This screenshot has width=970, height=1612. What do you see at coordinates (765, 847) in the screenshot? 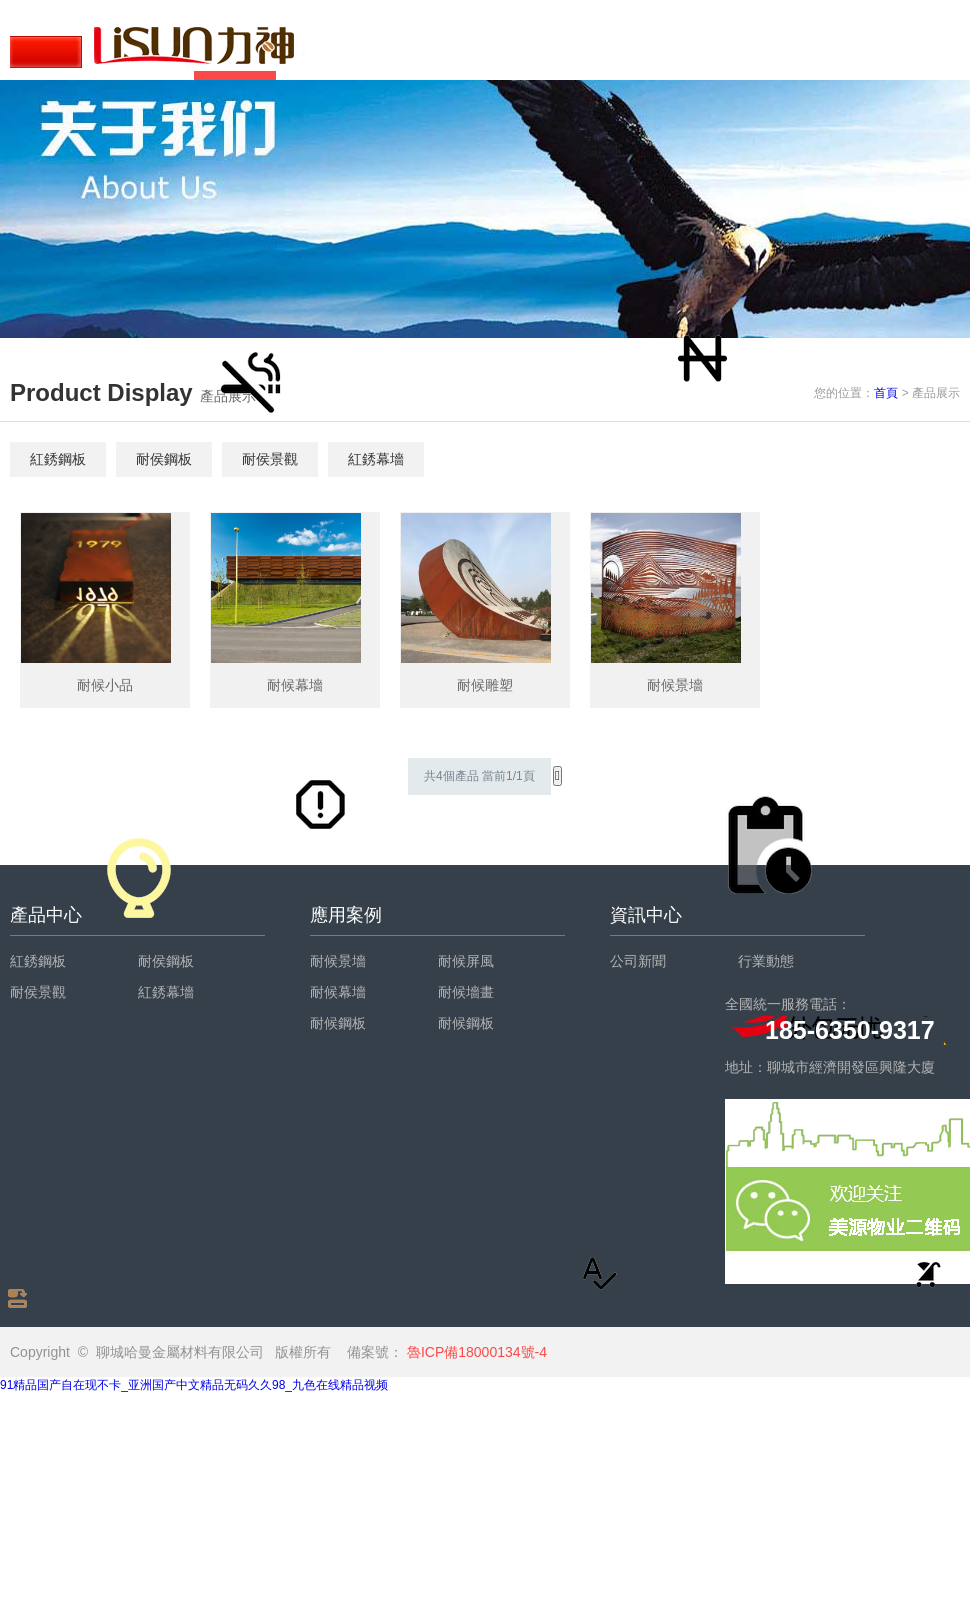
I see `view pending tasks or actions` at bounding box center [765, 847].